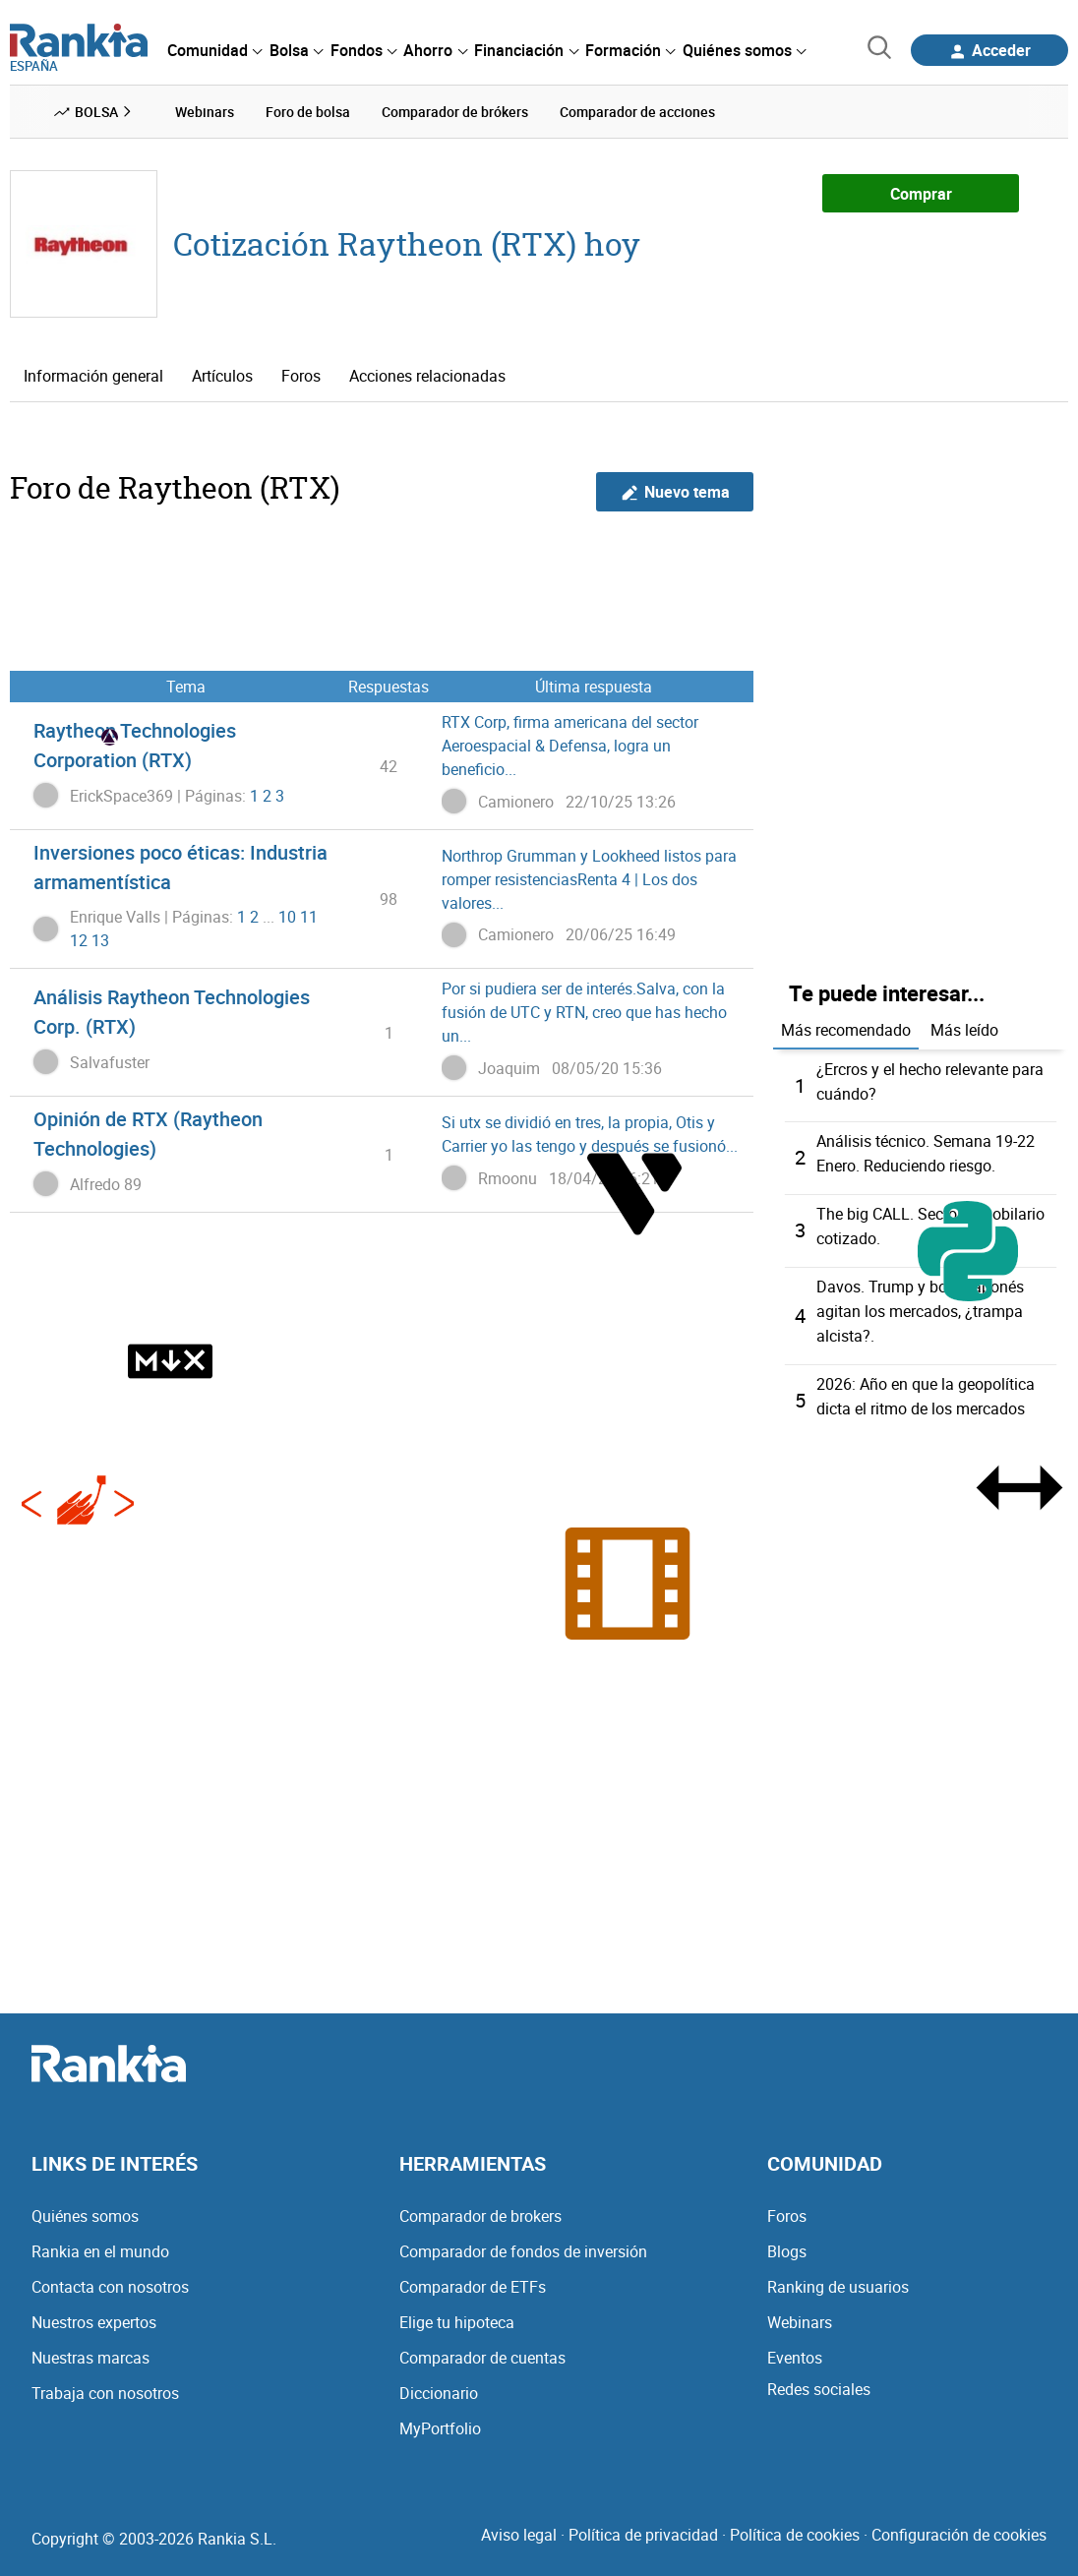 The width and height of the screenshot is (1078, 2576). I want to click on expand content horizontally, so click(1019, 1487).